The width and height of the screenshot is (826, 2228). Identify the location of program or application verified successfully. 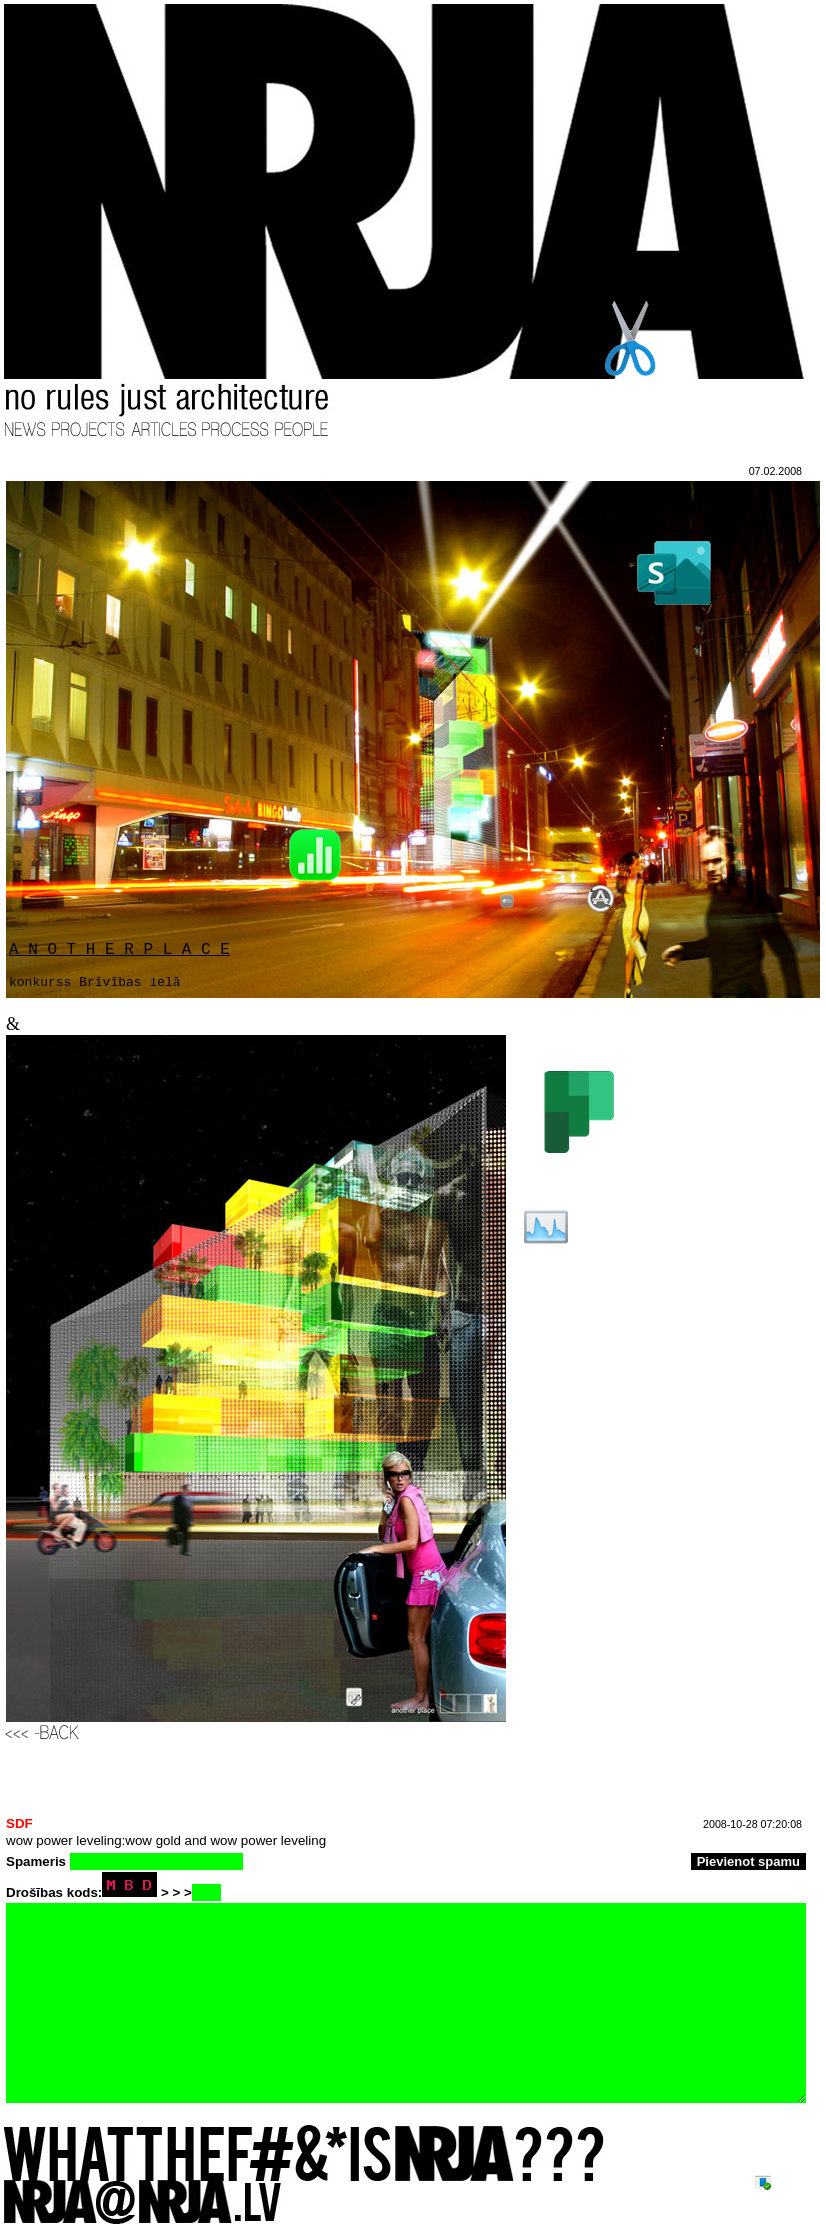
(763, 2182).